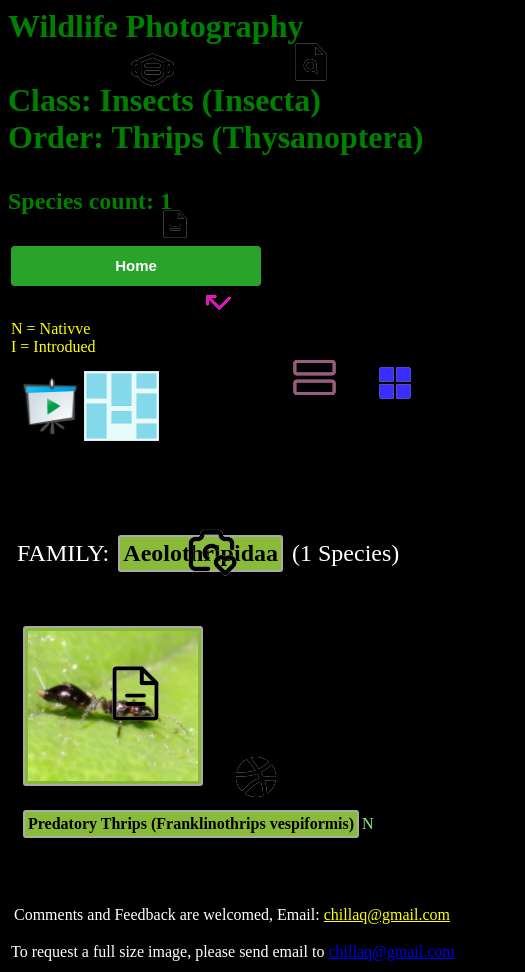 Image resolution: width=525 pixels, height=972 pixels. What do you see at coordinates (175, 224) in the screenshot?
I see `view document contents` at bounding box center [175, 224].